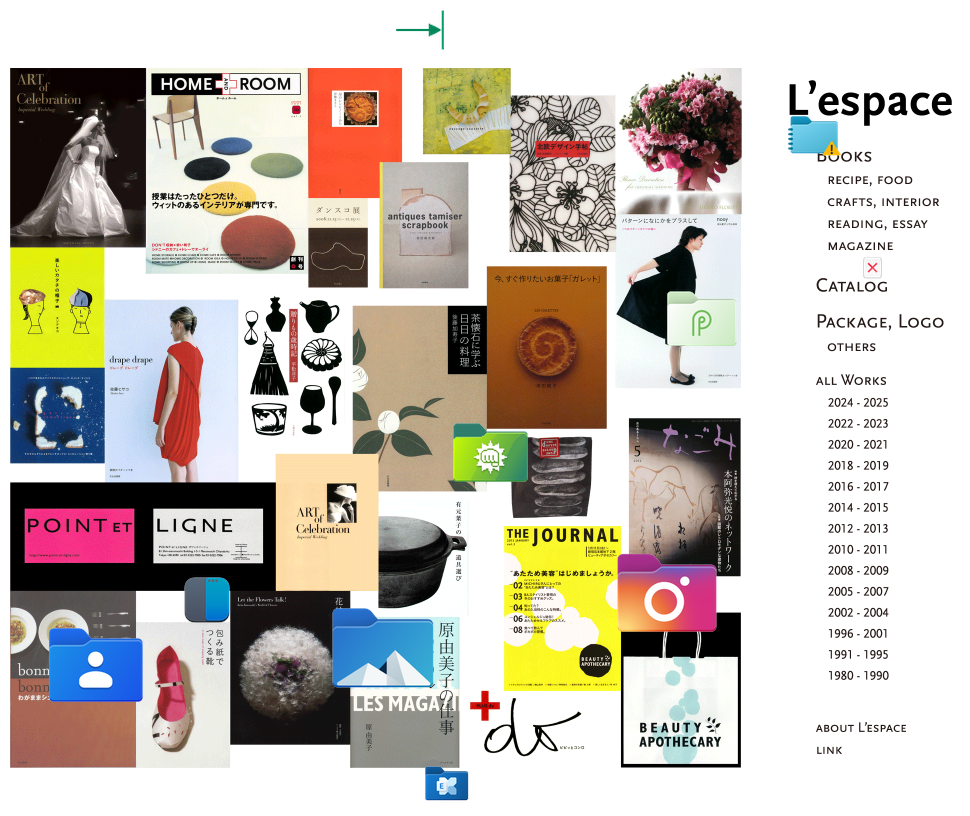 This screenshot has width=970, height=816. Describe the element at coordinates (420, 30) in the screenshot. I see `go to the last item in a list or sequence` at that location.